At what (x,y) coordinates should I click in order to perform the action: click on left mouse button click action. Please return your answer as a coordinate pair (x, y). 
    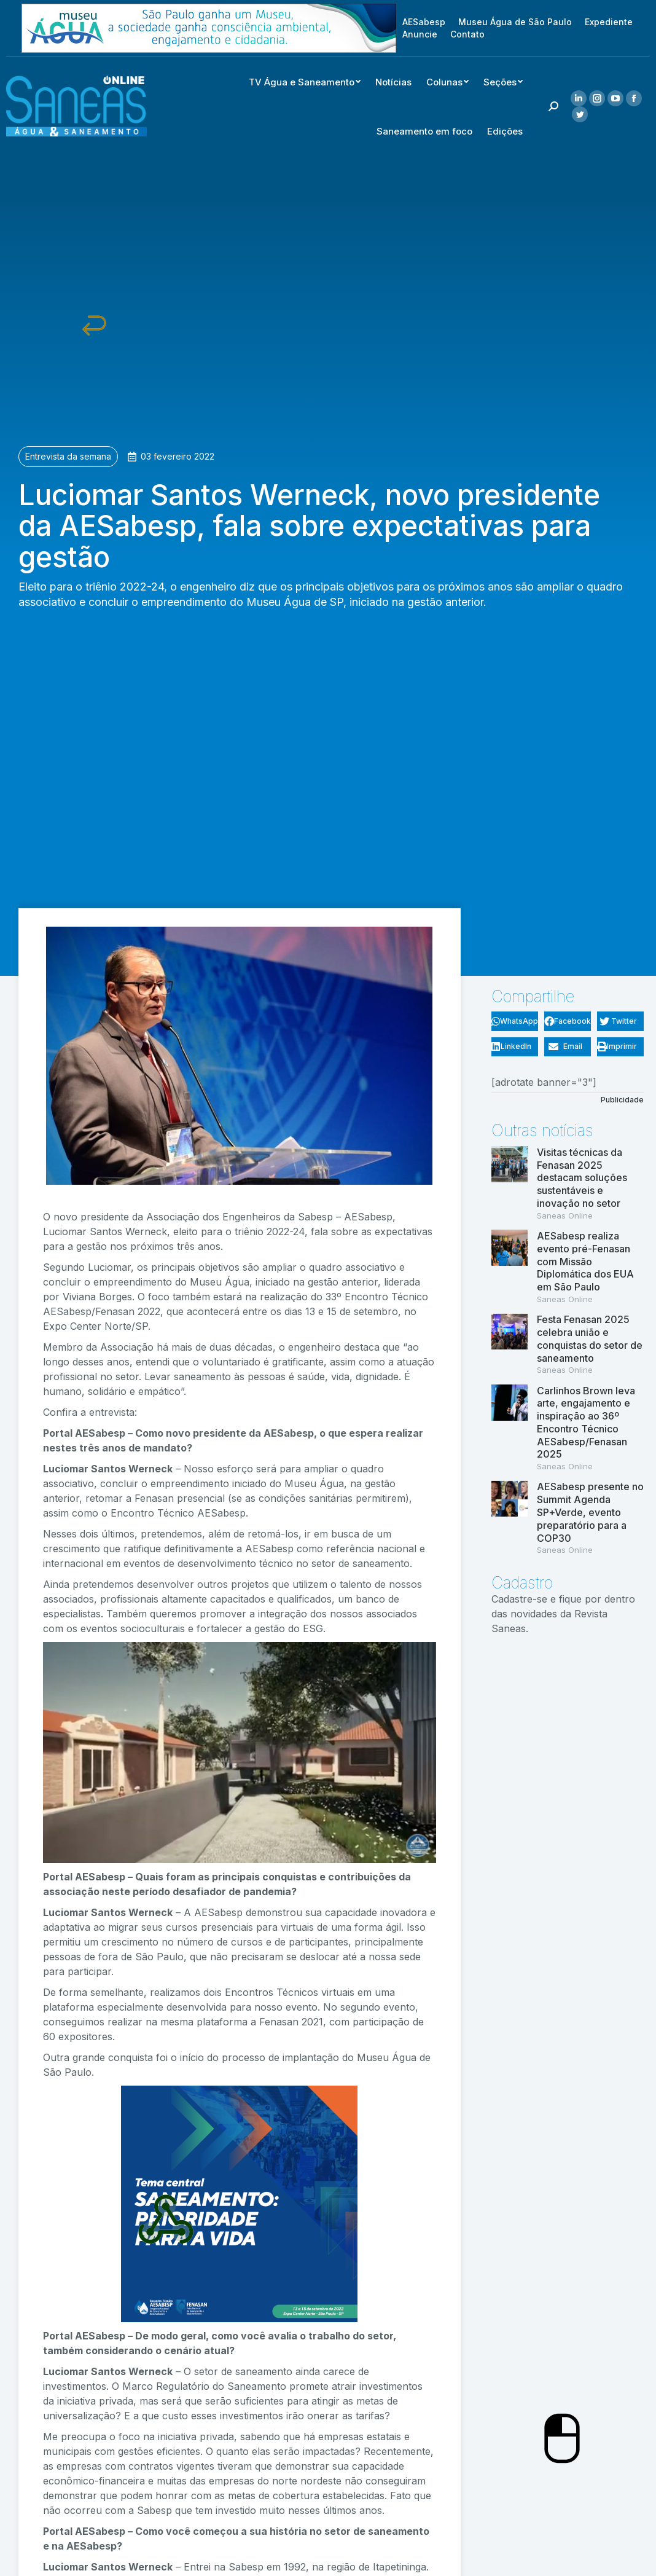
    Looking at the image, I should click on (562, 2438).